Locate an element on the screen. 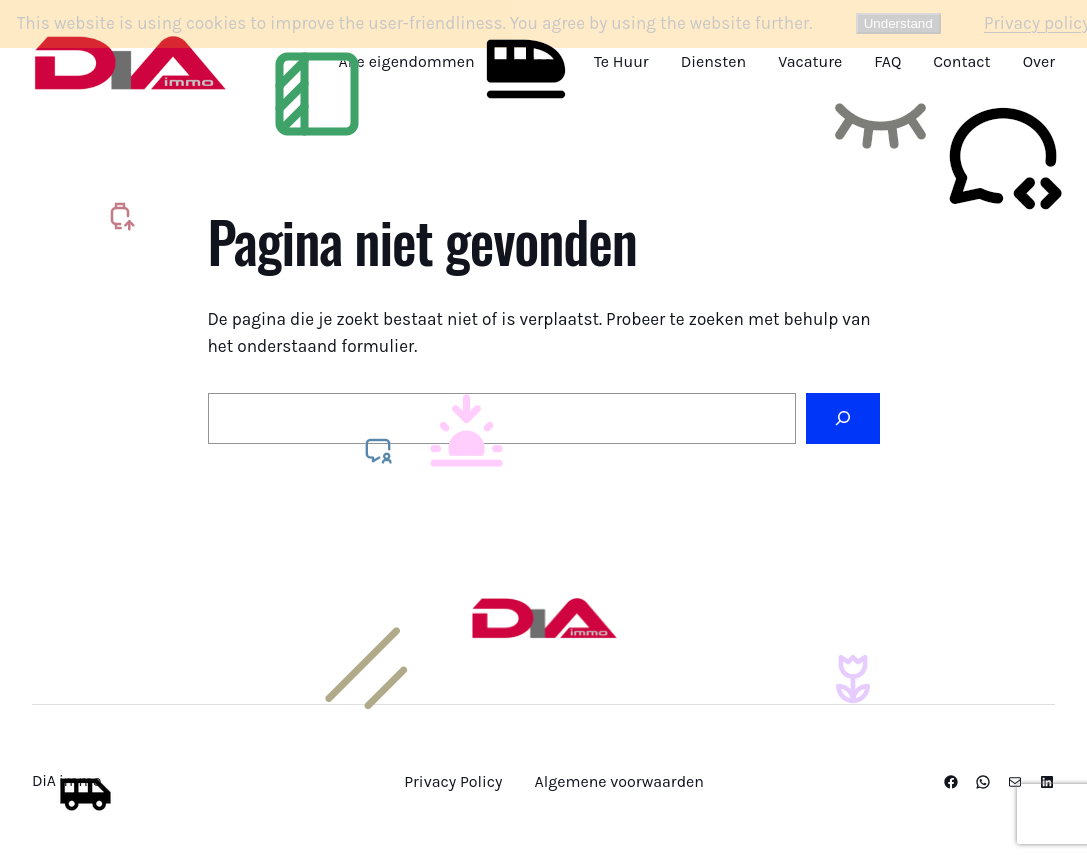 This screenshot has width=1087, height=858. hide password or sensitive content is located at coordinates (880, 121).